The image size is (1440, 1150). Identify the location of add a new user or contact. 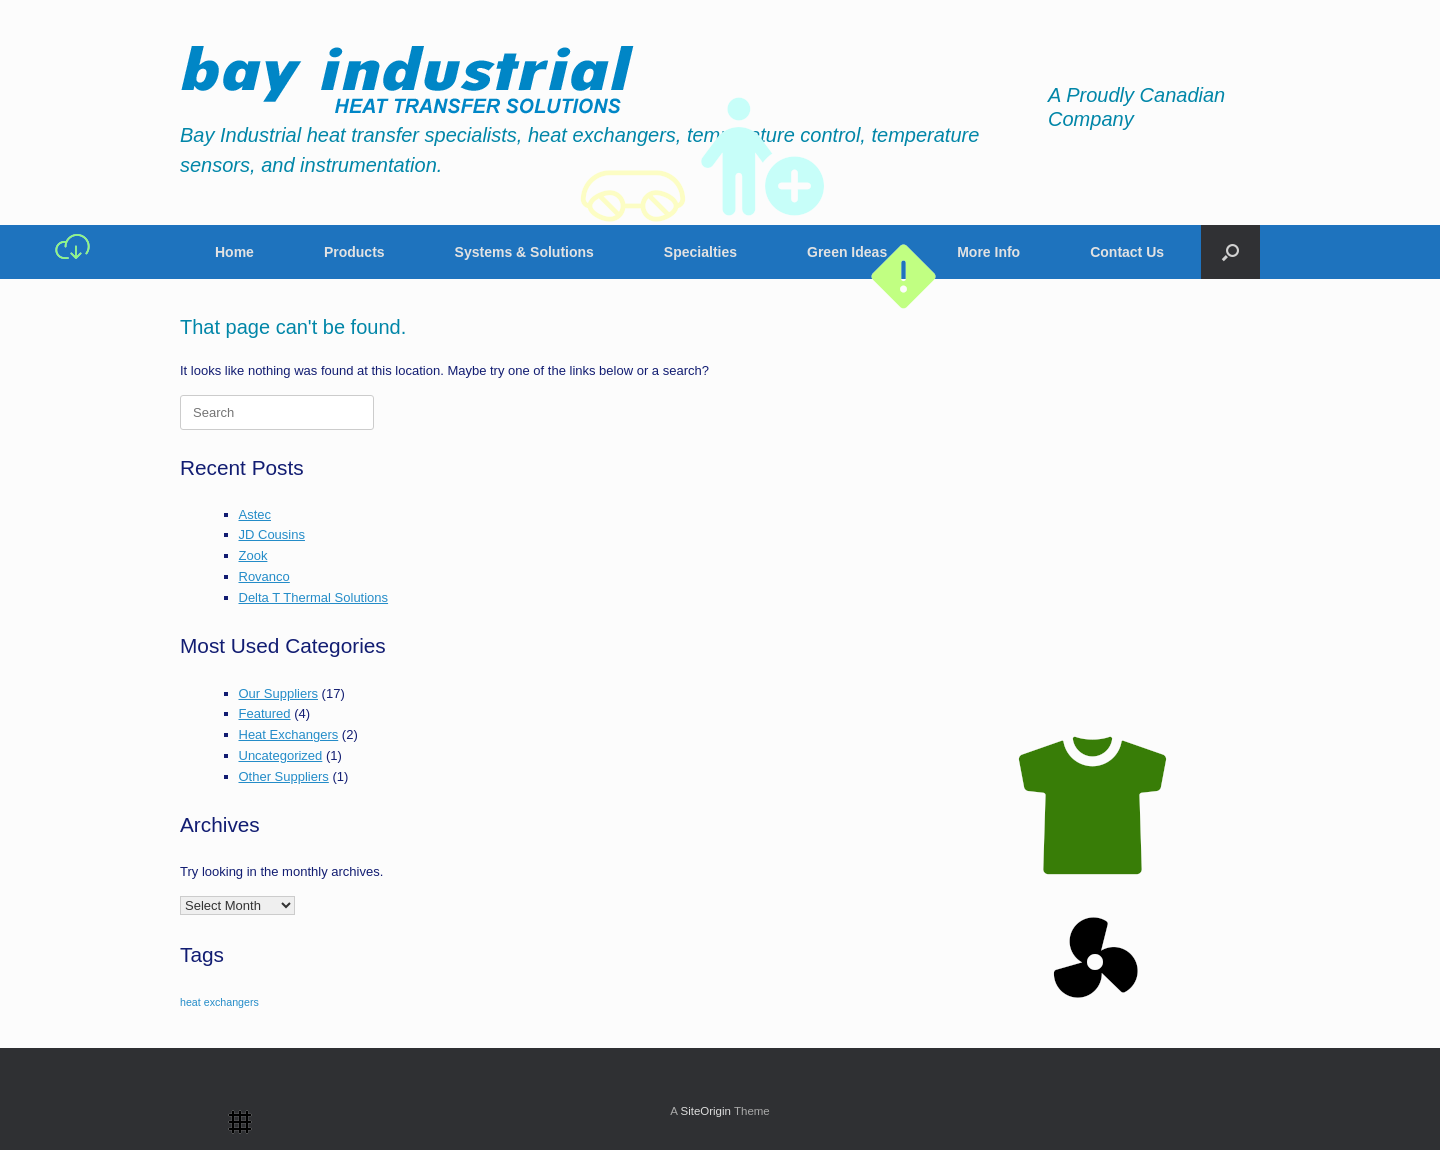
(758, 156).